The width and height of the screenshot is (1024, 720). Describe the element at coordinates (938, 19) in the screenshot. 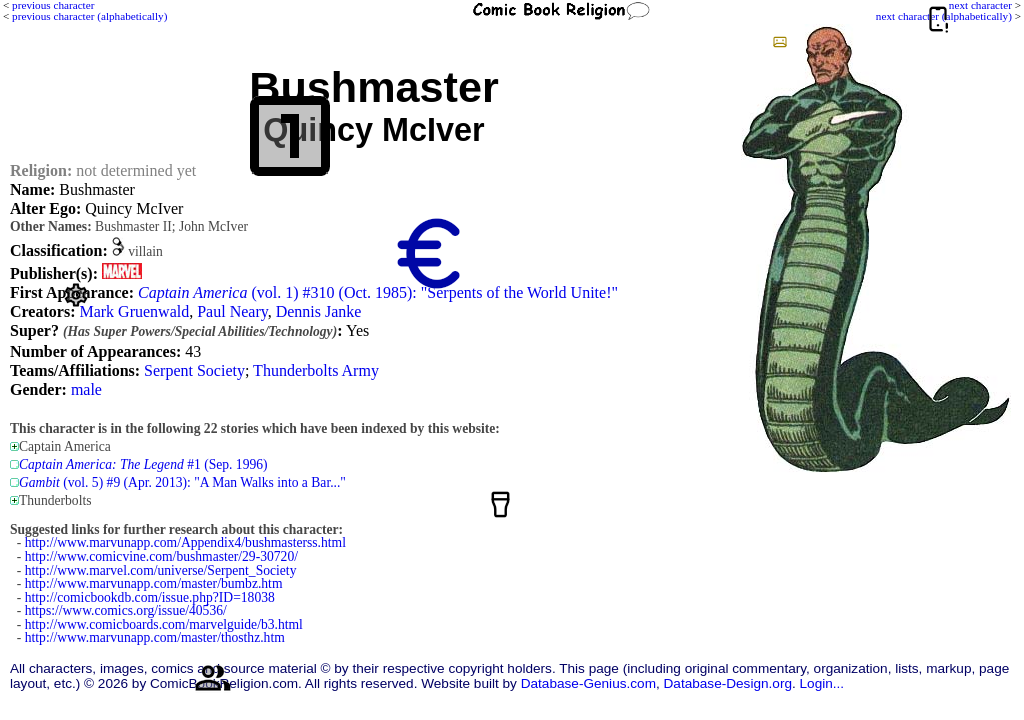

I see `mobile device error or warning` at that location.